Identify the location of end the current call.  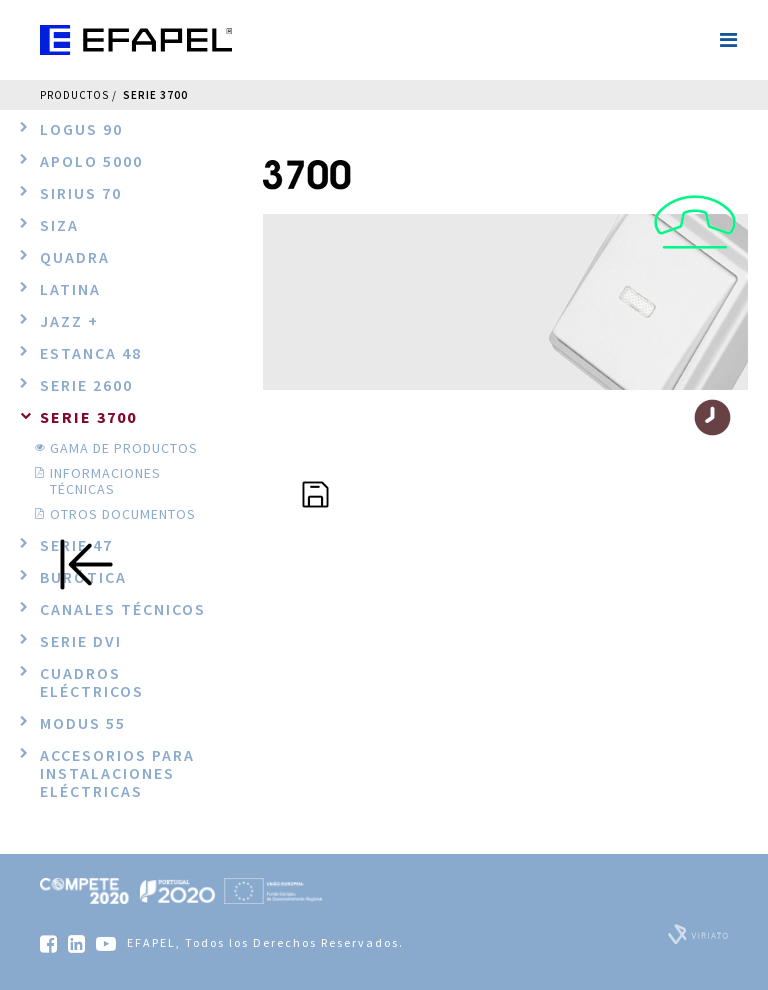
(695, 222).